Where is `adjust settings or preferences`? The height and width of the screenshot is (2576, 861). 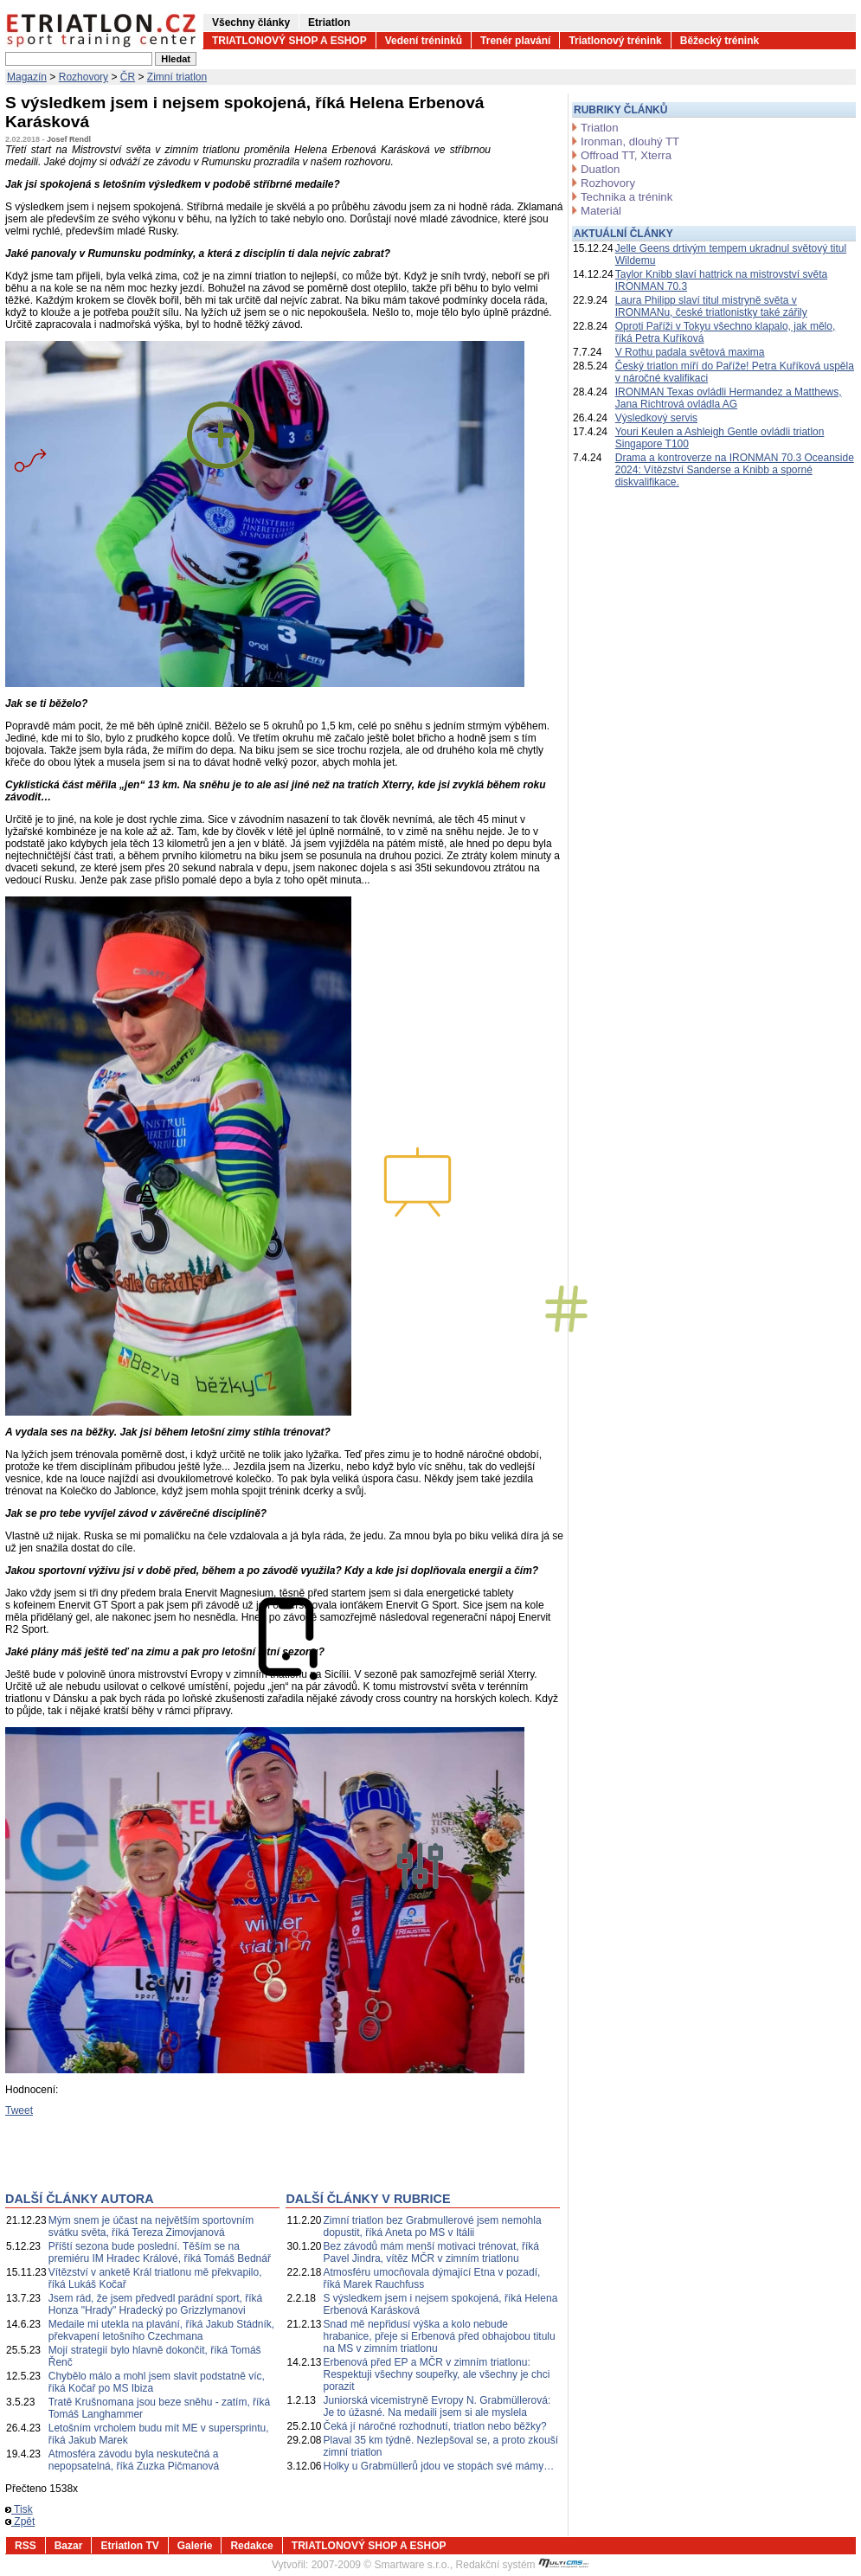 adjust settings or preferences is located at coordinates (420, 1866).